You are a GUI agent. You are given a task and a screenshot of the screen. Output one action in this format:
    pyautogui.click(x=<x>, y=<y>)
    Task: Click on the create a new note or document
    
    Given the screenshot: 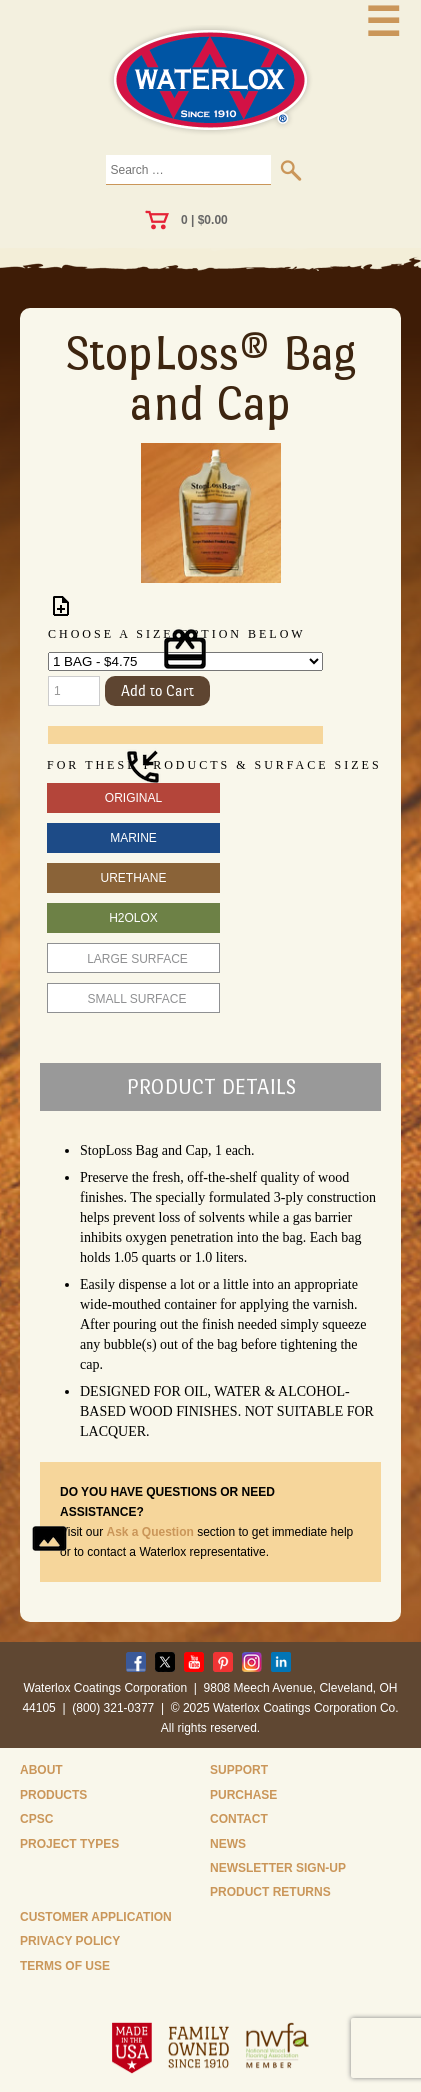 What is the action you would take?
    pyautogui.click(x=61, y=606)
    